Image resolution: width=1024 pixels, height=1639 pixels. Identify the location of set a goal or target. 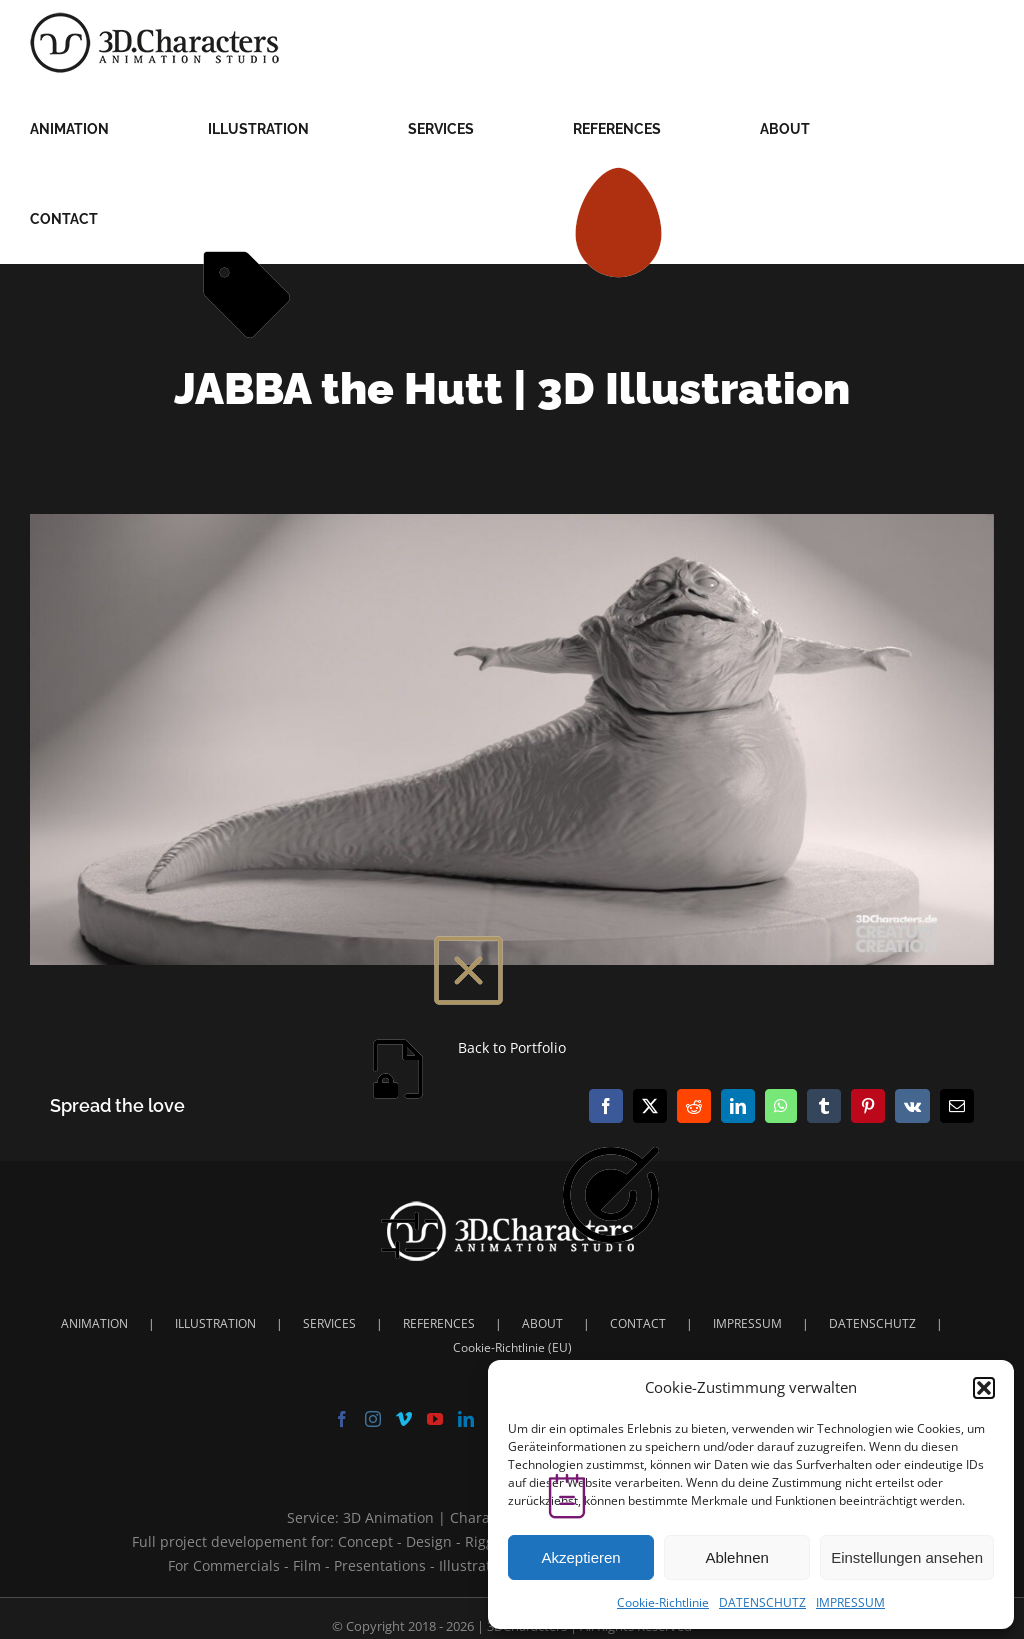
(611, 1195).